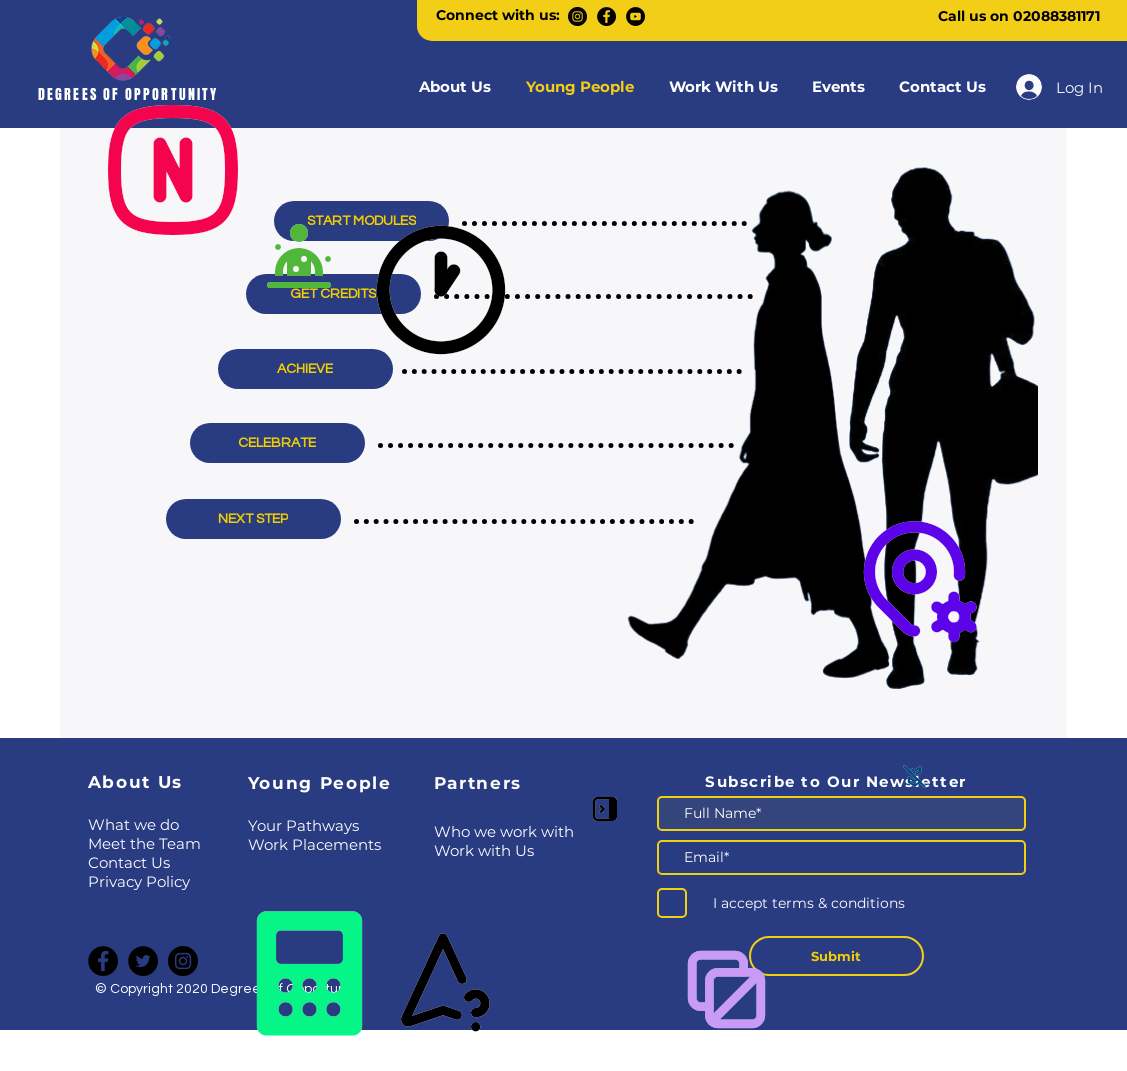 The height and width of the screenshot is (1071, 1127). I want to click on indicates the current time is 1 o'clock, so click(441, 290).